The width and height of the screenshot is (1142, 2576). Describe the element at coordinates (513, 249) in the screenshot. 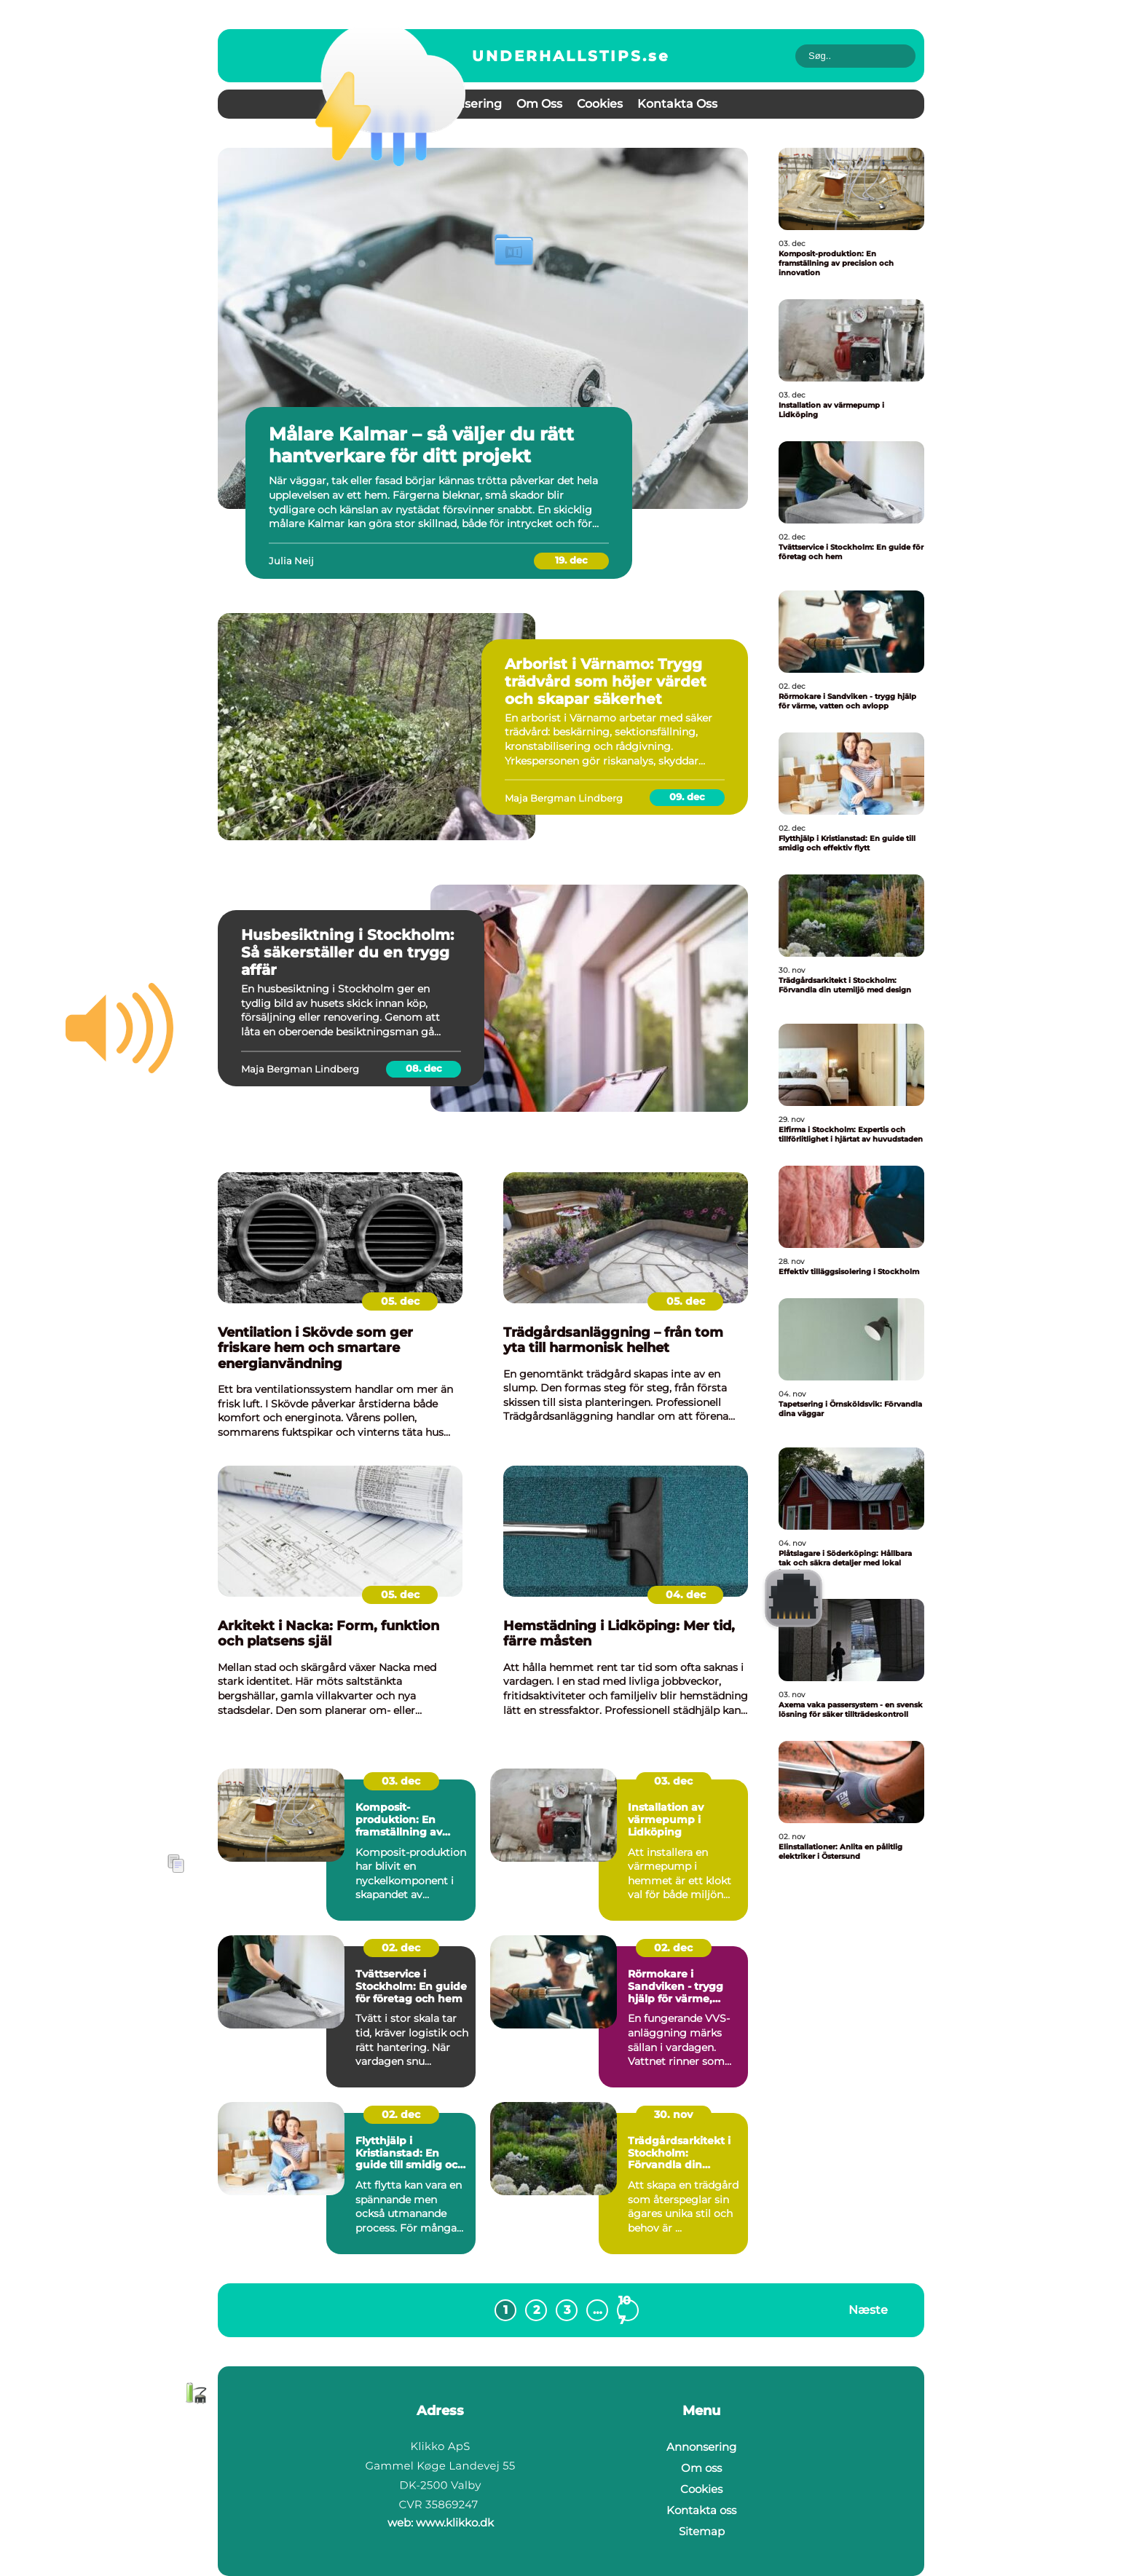

I see `open Native Instruments folder` at that location.